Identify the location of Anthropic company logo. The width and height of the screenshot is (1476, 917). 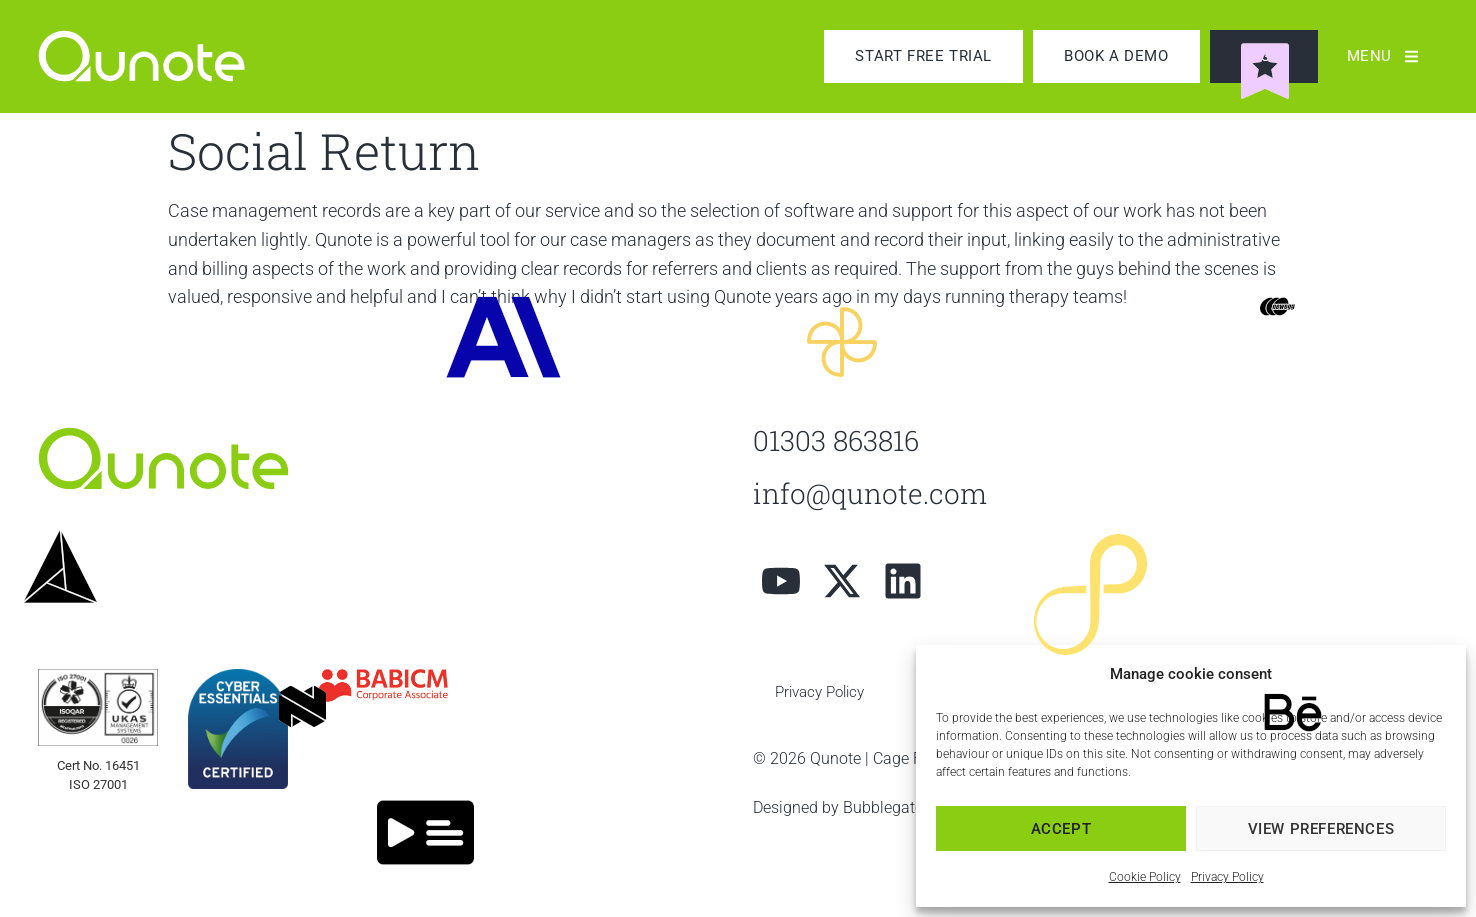
(503, 334).